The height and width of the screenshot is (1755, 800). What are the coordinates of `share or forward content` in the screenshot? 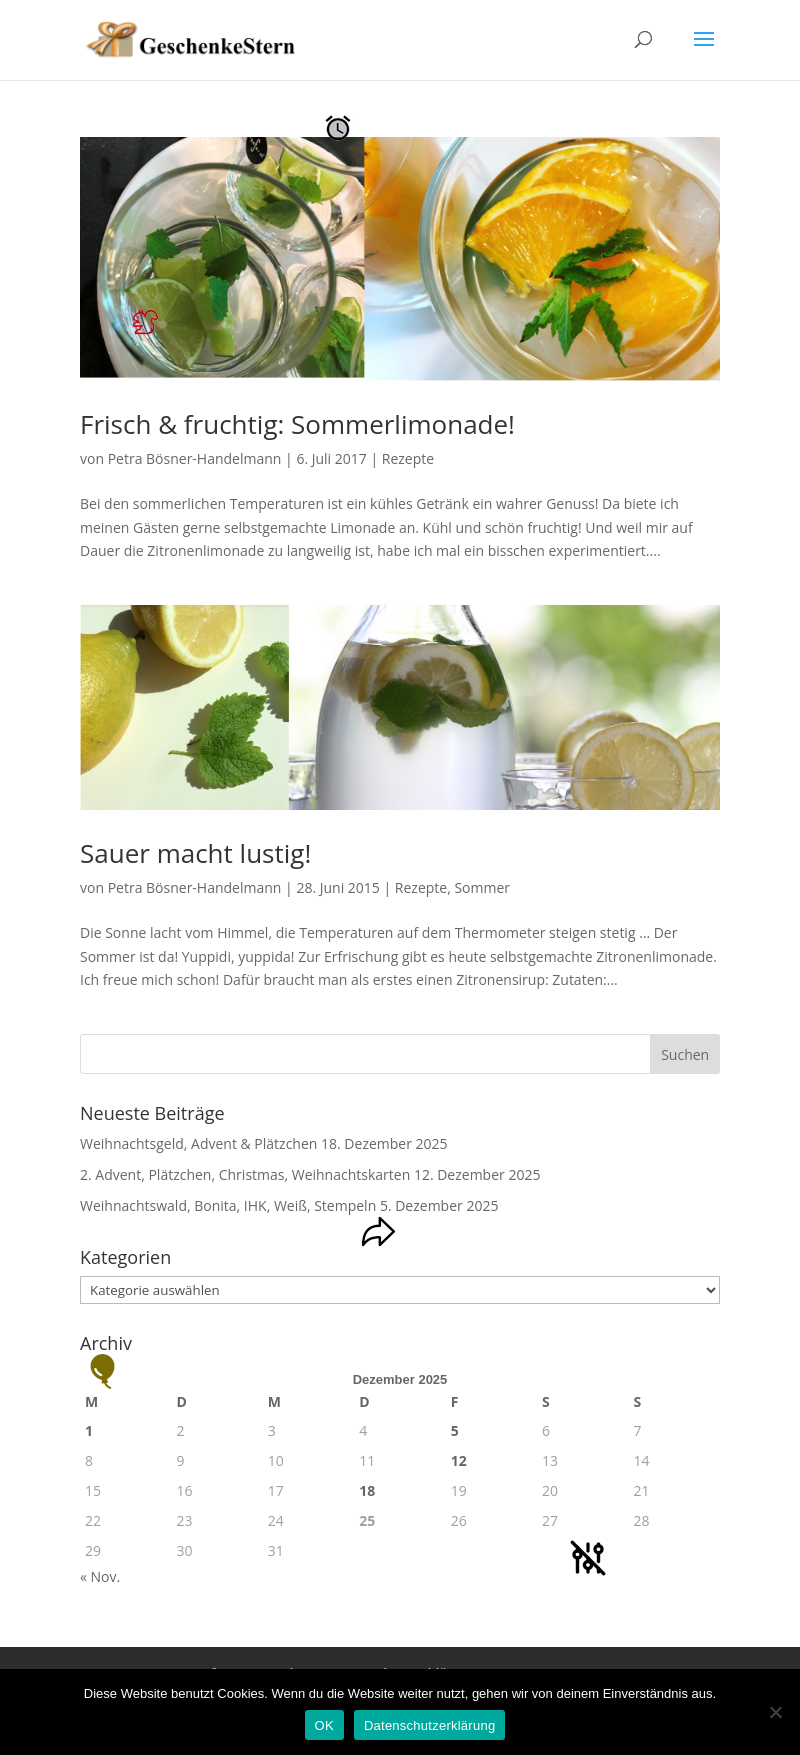 It's located at (378, 1231).